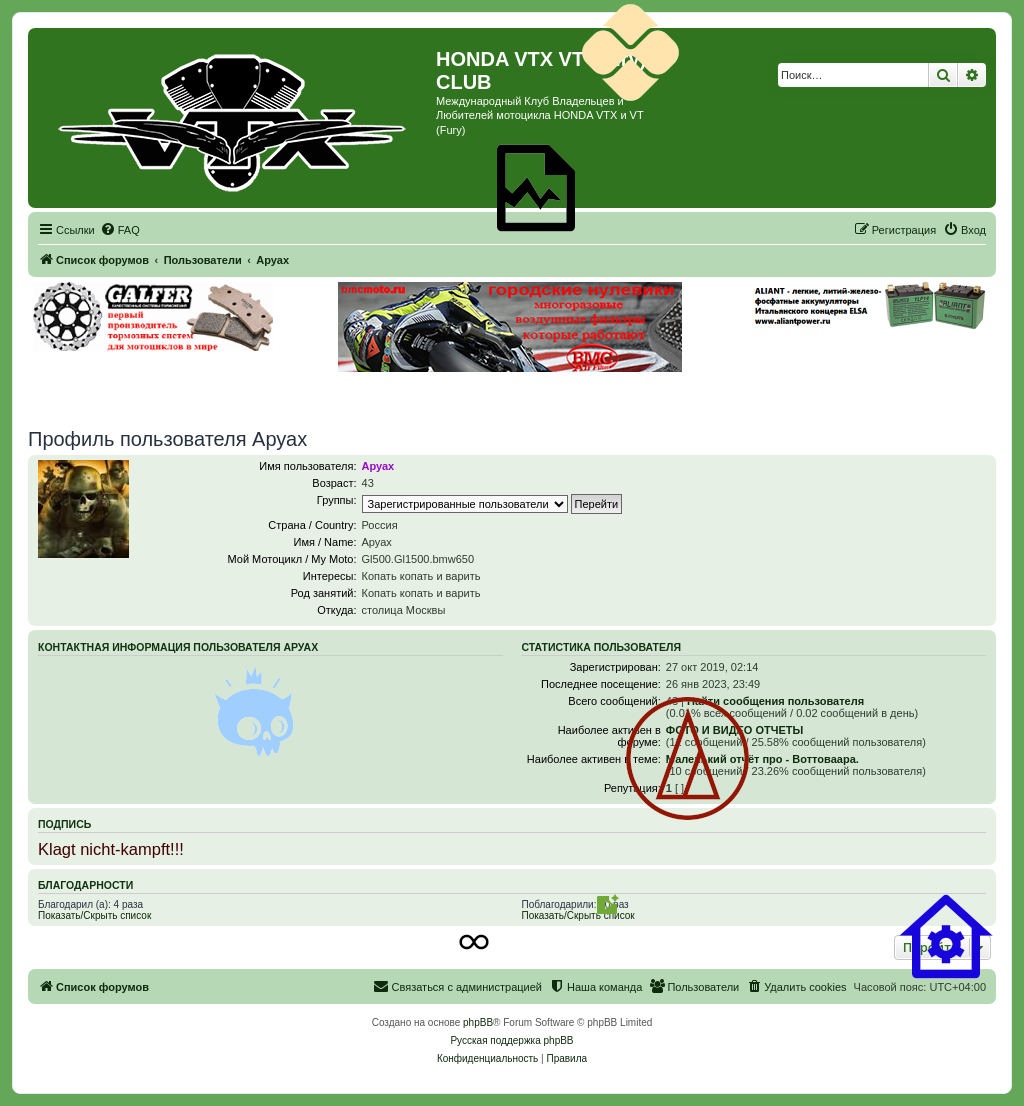 This screenshot has height=1106, width=1024. I want to click on skeleton ui framework logo, so click(254, 711).